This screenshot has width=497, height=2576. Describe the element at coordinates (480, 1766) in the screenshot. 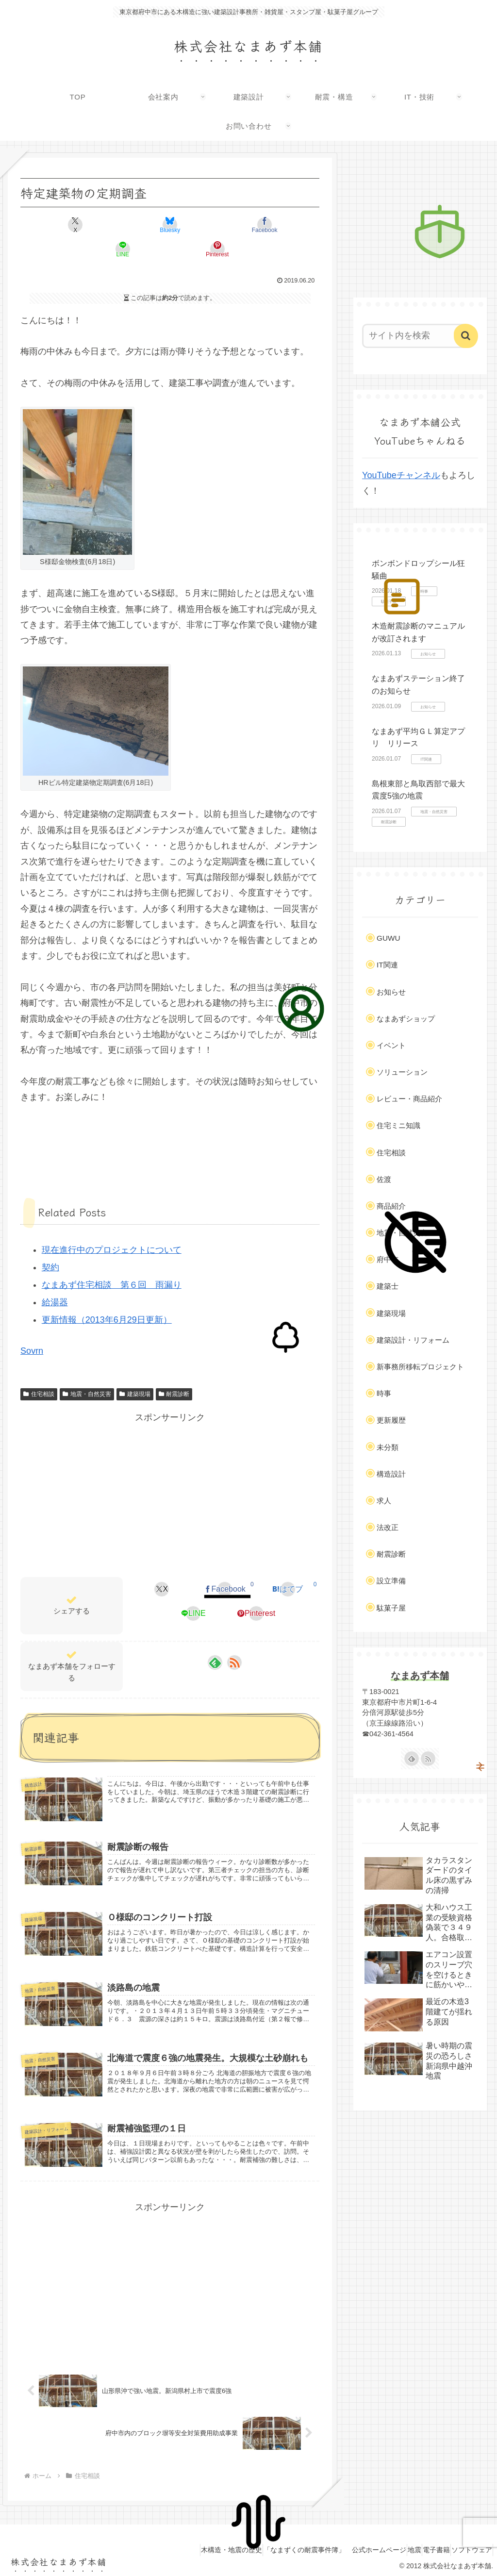

I see `indicates a railway or train station` at that location.